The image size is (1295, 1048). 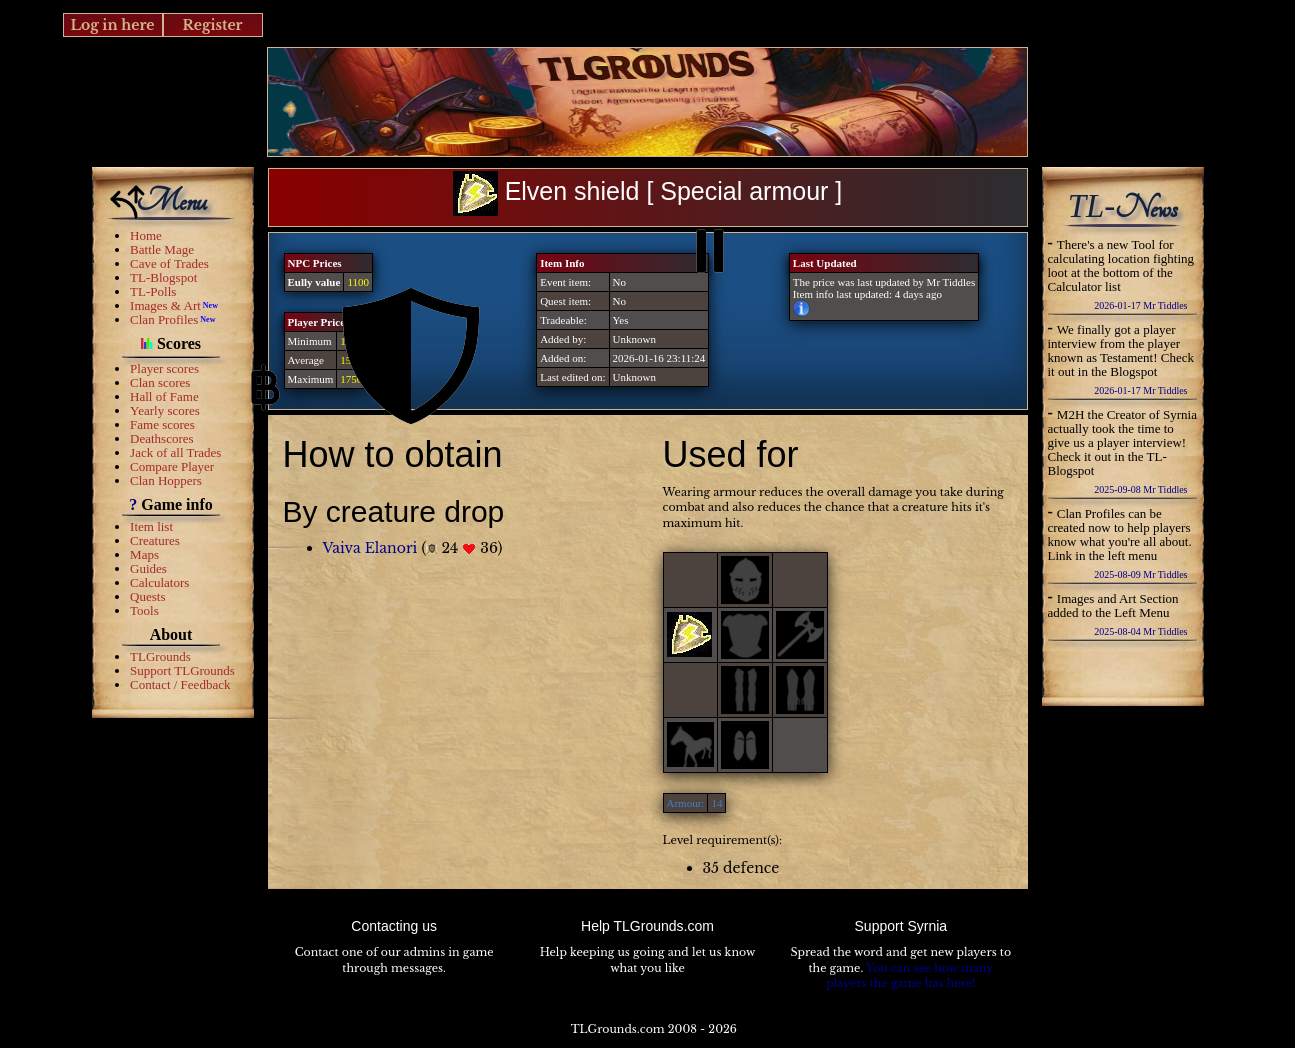 What do you see at coordinates (127, 202) in the screenshot?
I see `take the left ramp or exit` at bounding box center [127, 202].